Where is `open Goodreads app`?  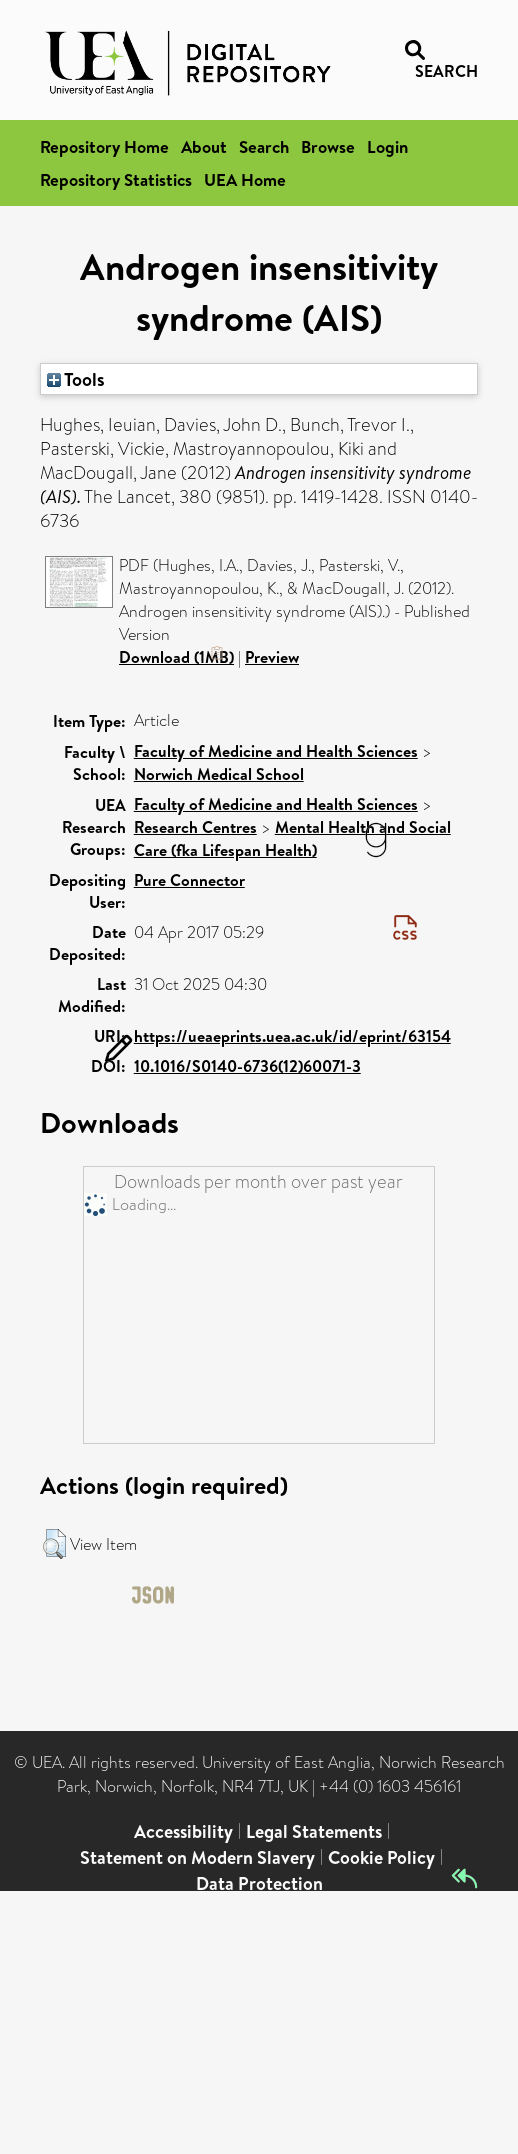 open Goodreads app is located at coordinates (376, 840).